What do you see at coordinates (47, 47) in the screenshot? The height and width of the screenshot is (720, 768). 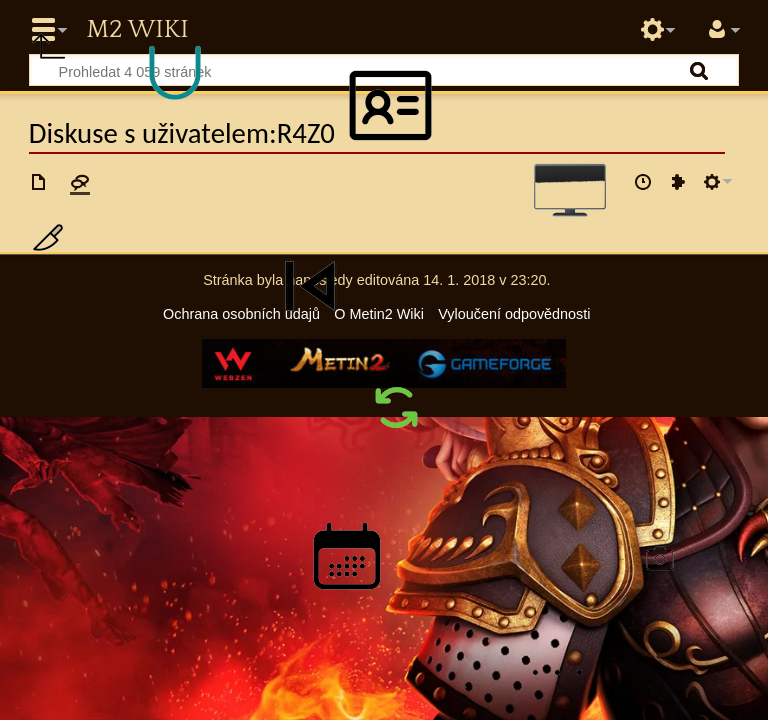 I see `go back and up to previous level` at bounding box center [47, 47].